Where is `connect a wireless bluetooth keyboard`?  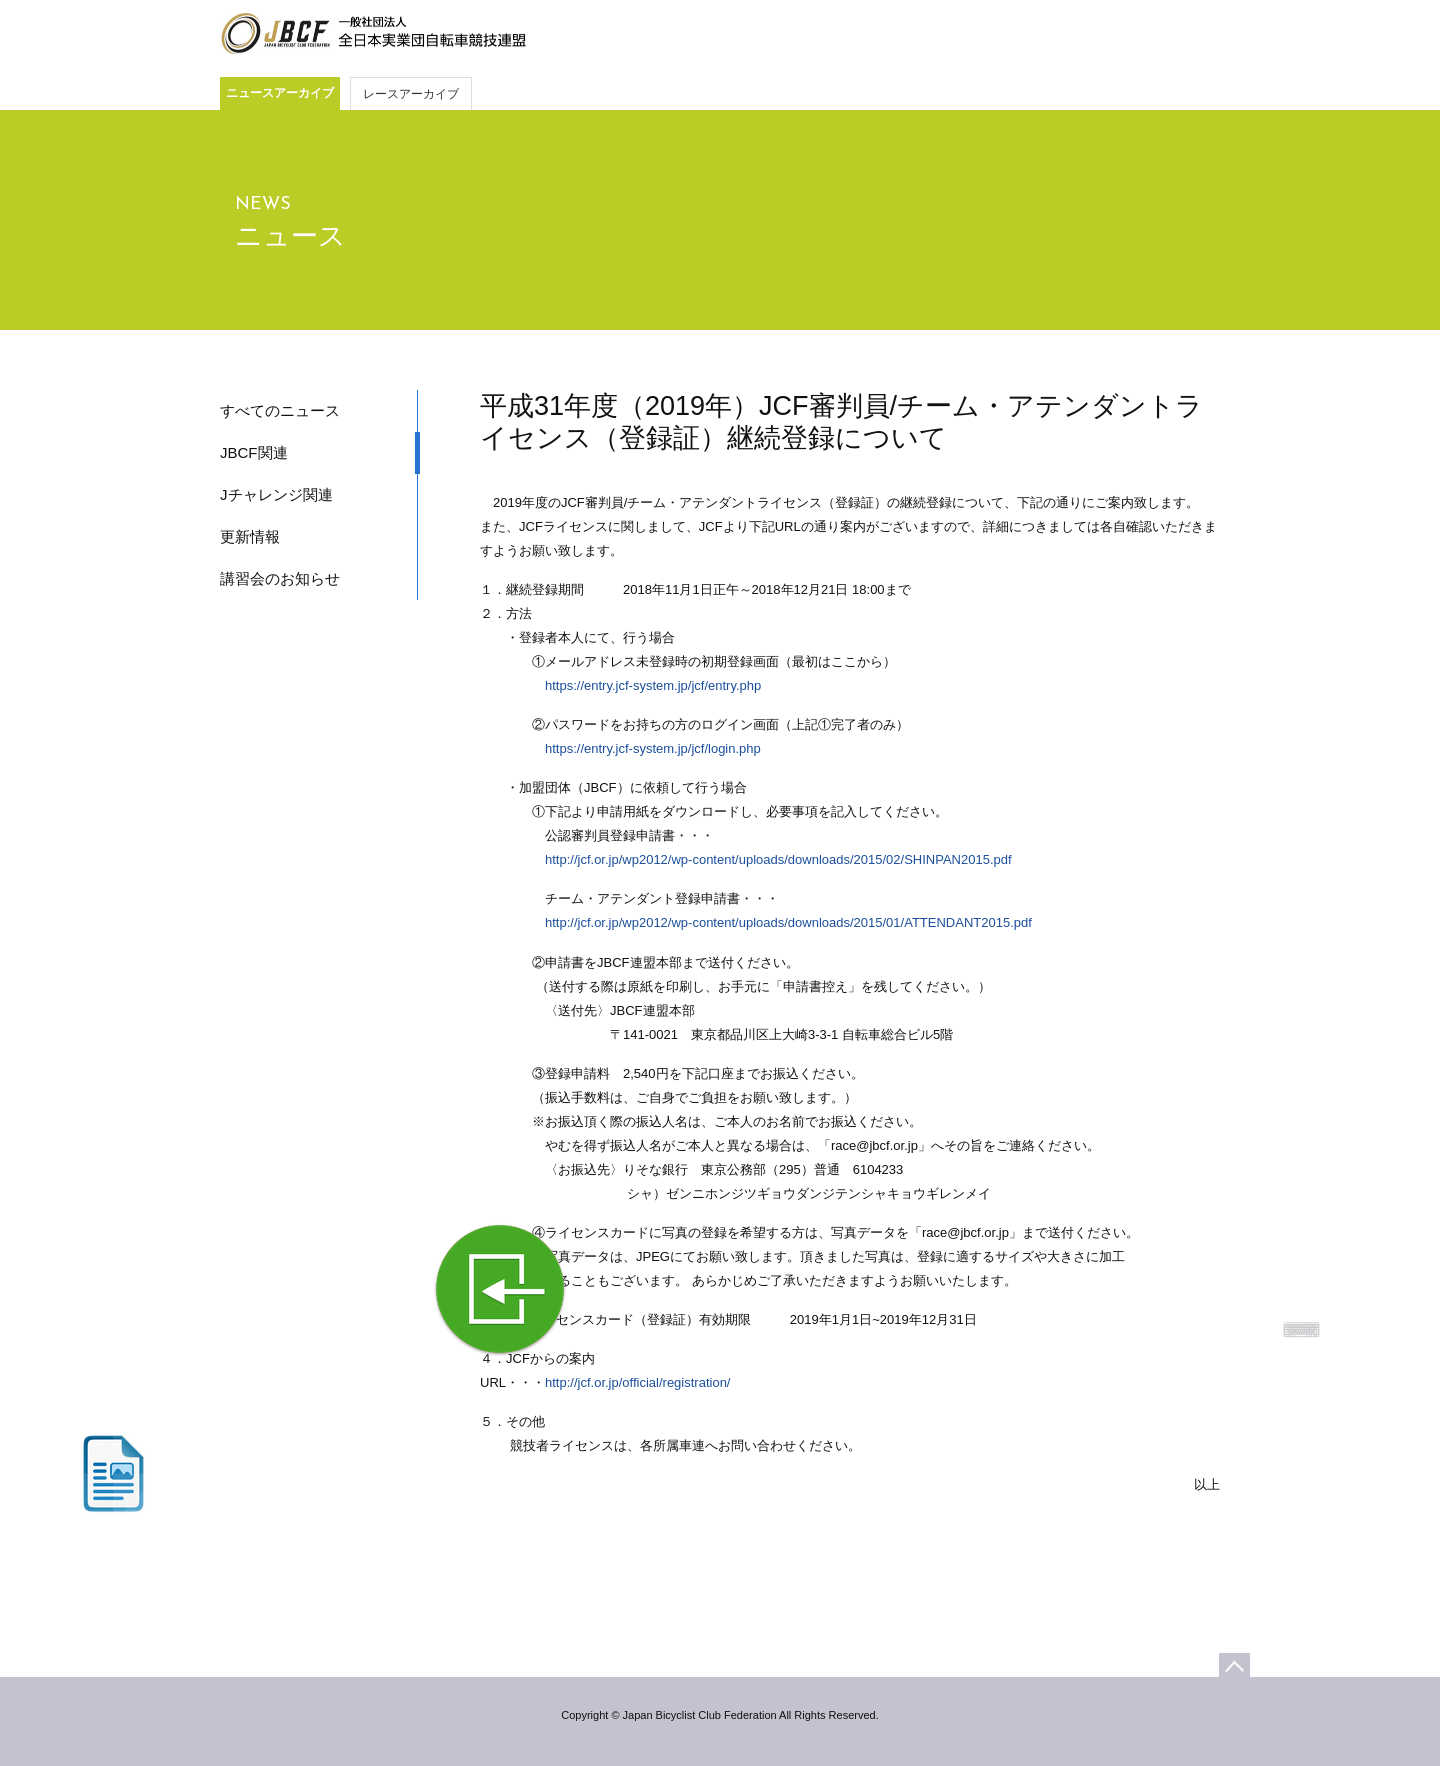
connect a wireless bluetooth keyboard is located at coordinates (1301, 1329).